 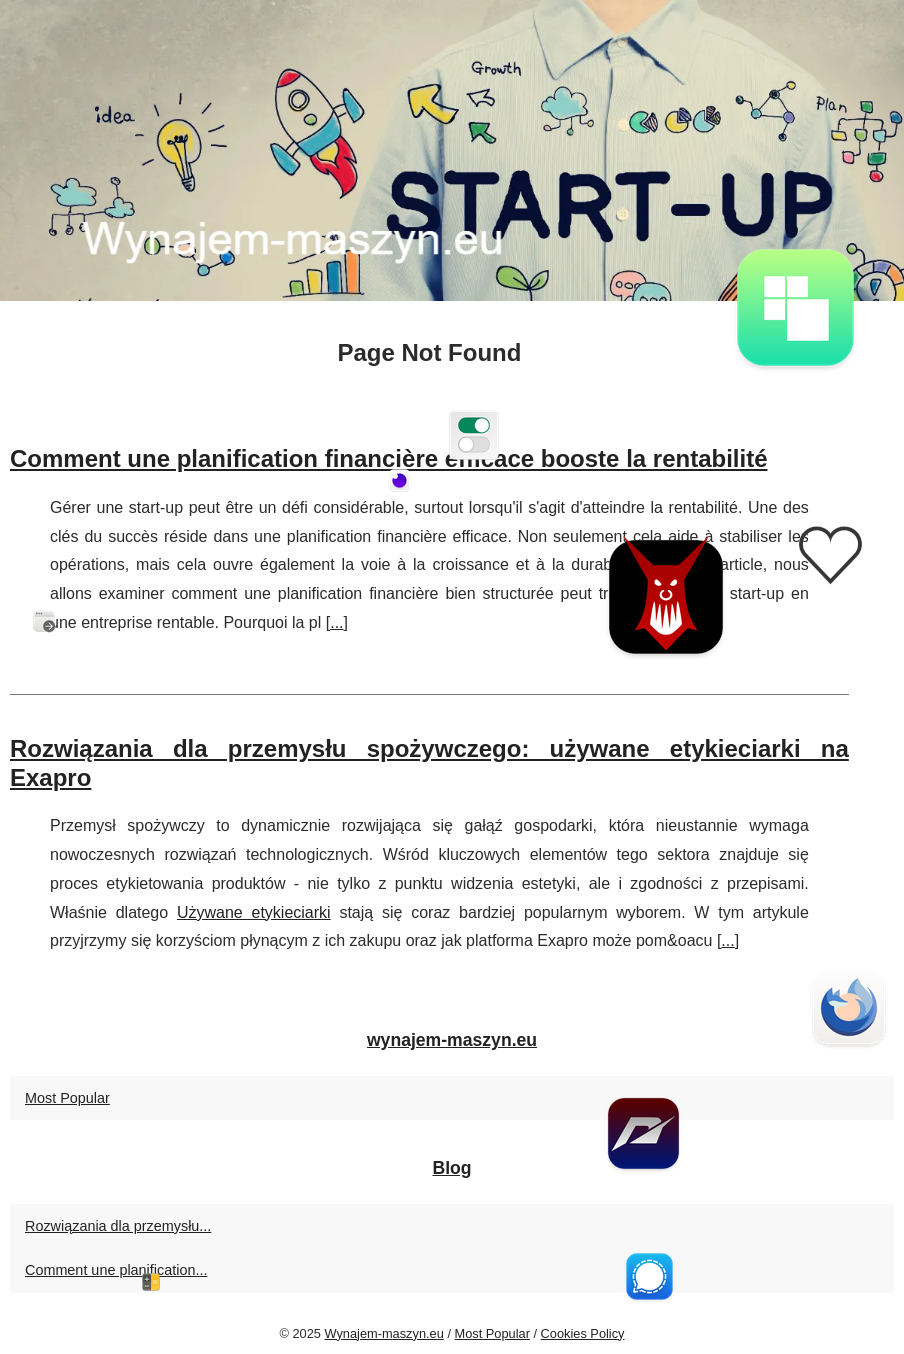 I want to click on launch dungeon keeper game, so click(x=666, y=597).